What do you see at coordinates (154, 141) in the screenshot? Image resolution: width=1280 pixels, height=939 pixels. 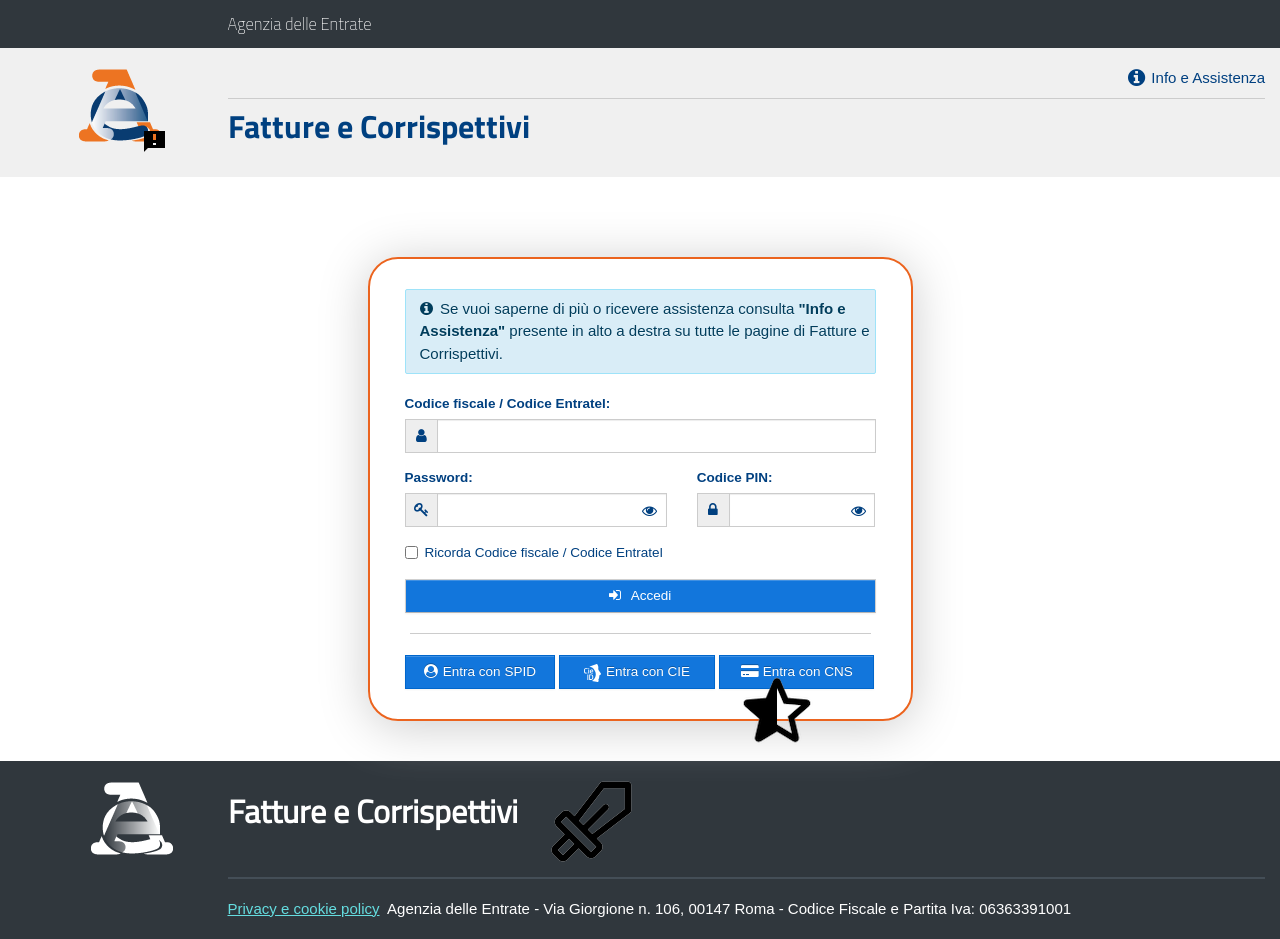 I see `view announcements or alerts` at bounding box center [154, 141].